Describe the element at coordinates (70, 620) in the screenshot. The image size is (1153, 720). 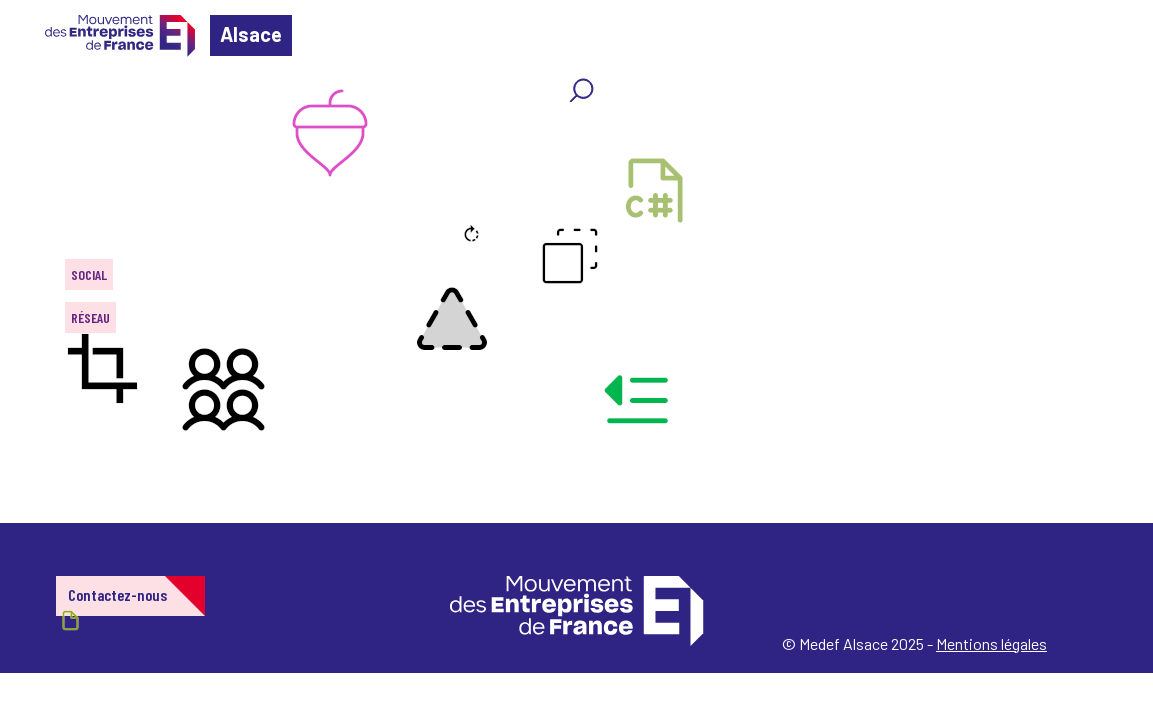
I see `view or open a file` at that location.